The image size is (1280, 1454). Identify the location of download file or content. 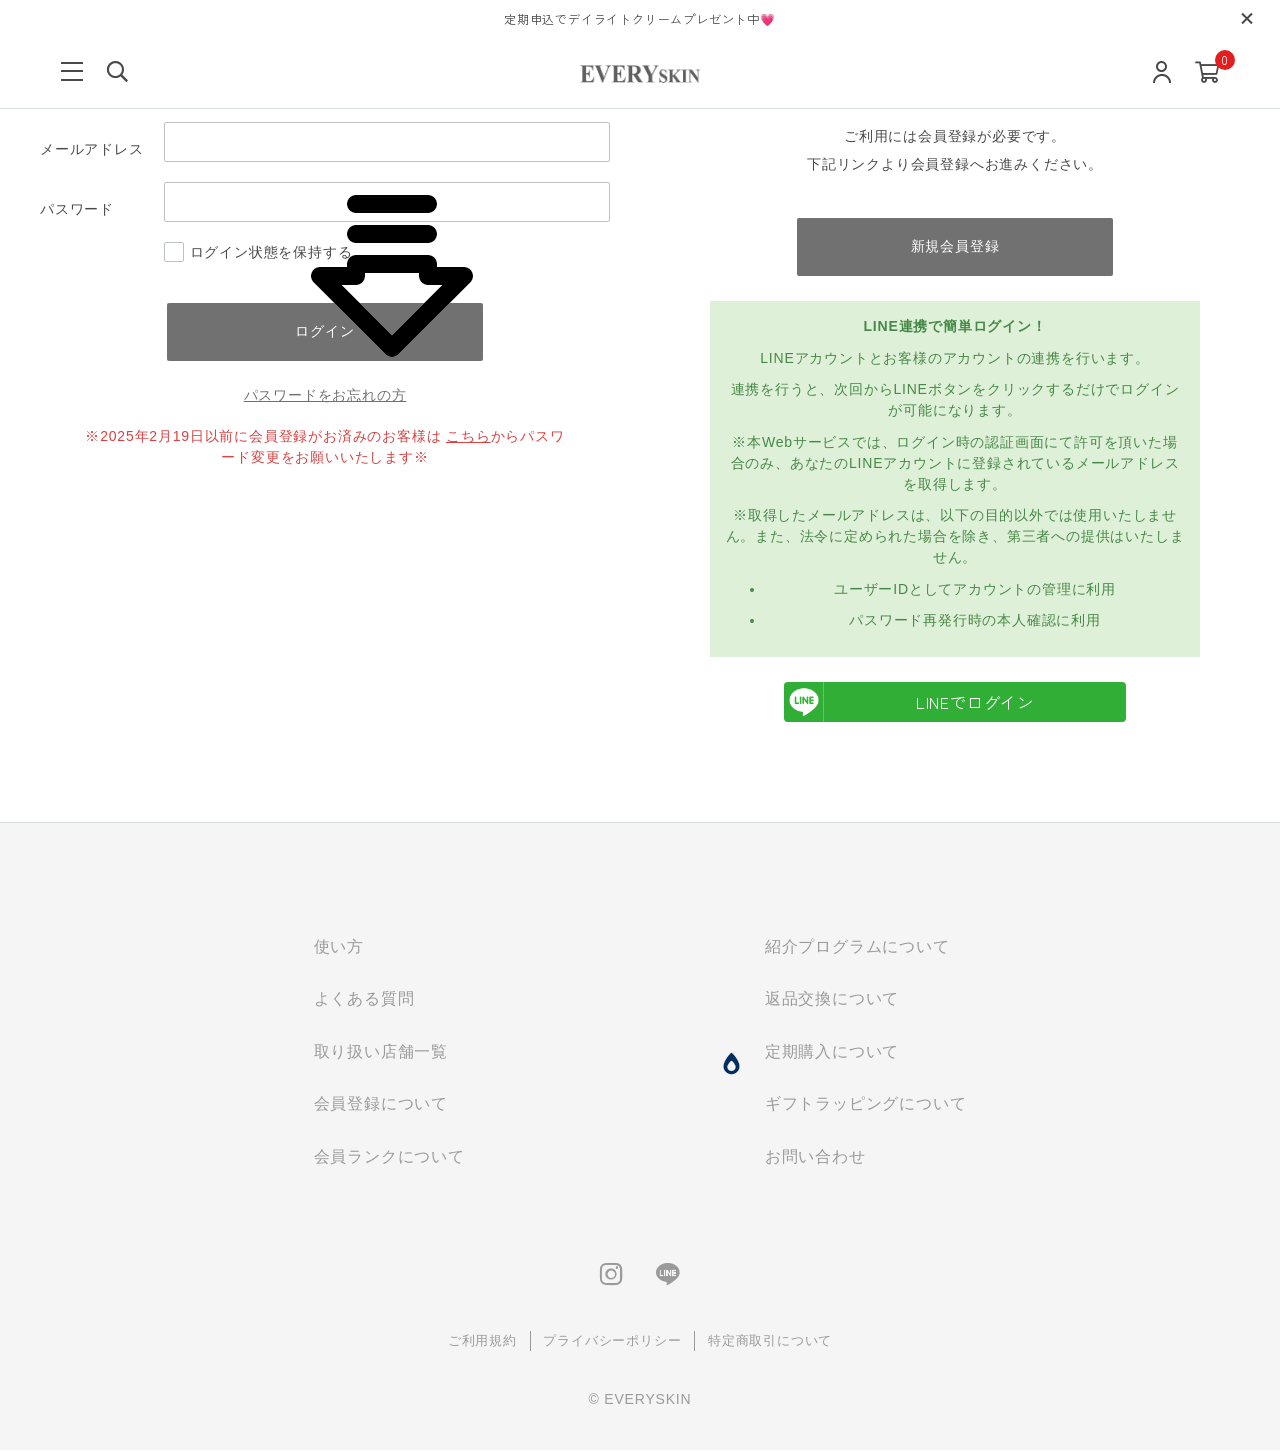
(392, 270).